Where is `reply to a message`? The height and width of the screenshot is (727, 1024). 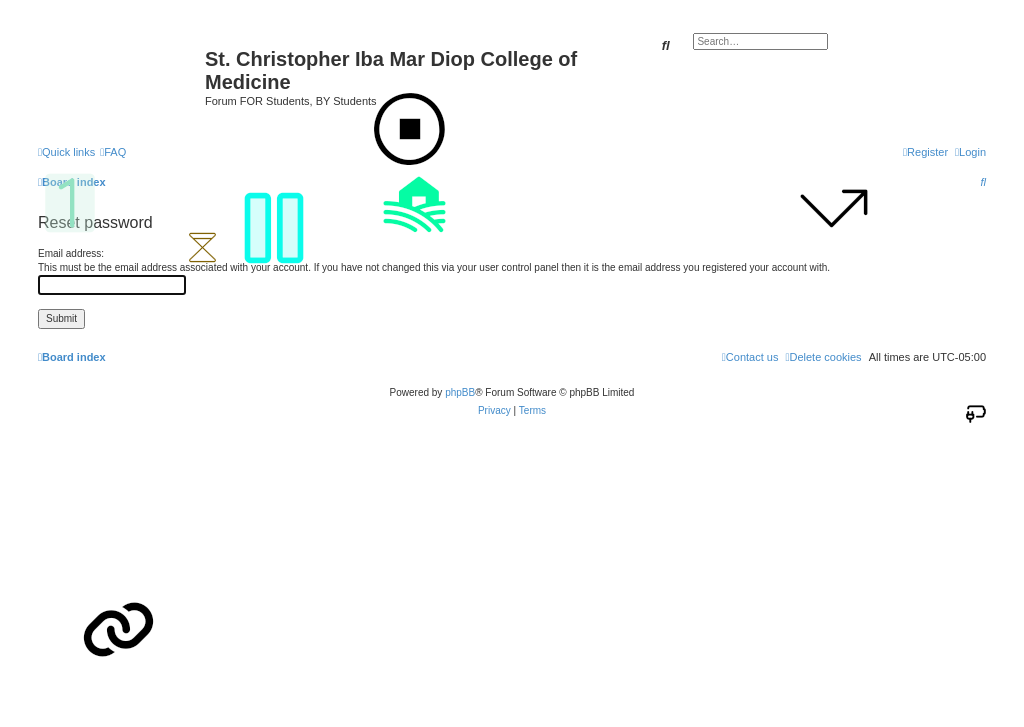 reply to a message is located at coordinates (834, 206).